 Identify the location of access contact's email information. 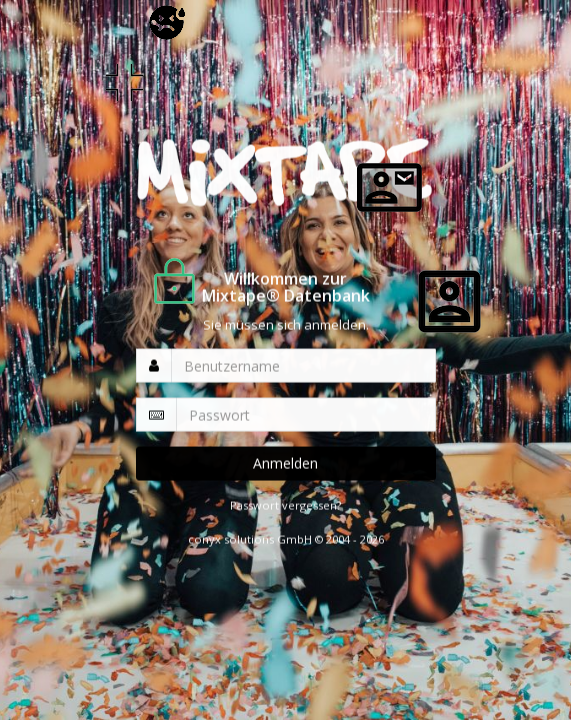
(389, 187).